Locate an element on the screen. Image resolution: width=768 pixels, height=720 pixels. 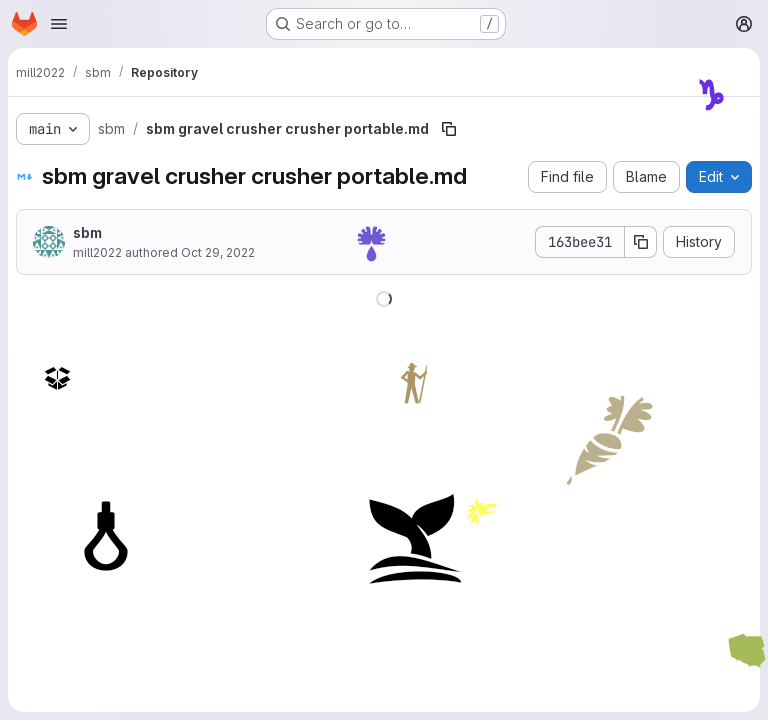
suicide icon is located at coordinates (106, 536).